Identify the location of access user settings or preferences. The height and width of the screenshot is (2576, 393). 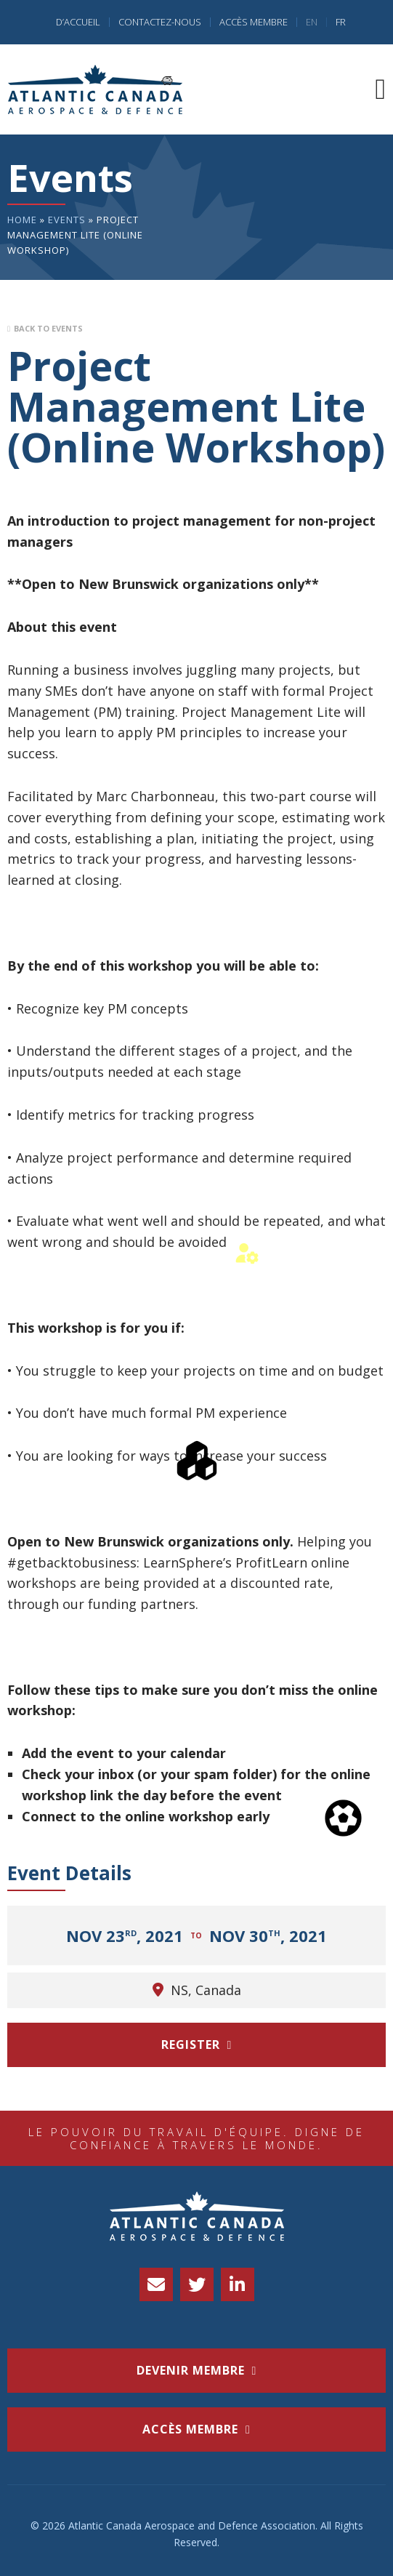
(246, 1253).